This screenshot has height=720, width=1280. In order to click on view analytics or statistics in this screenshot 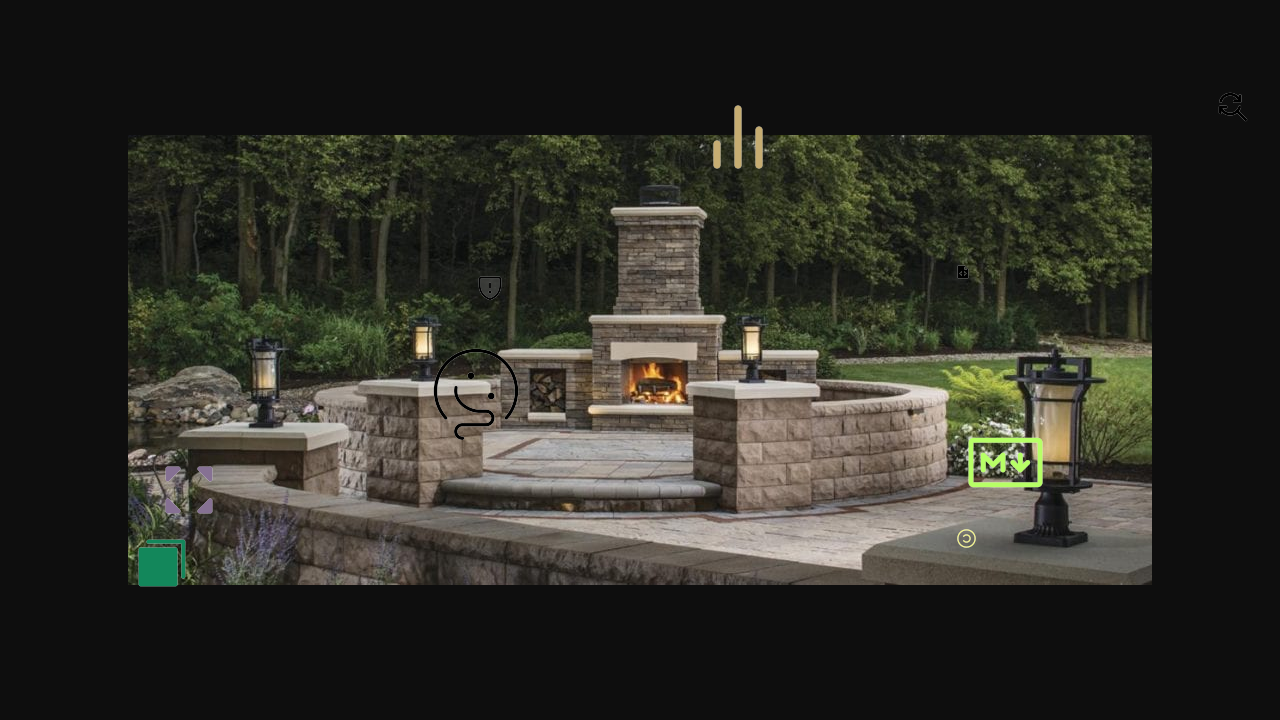, I will do `click(738, 137)`.